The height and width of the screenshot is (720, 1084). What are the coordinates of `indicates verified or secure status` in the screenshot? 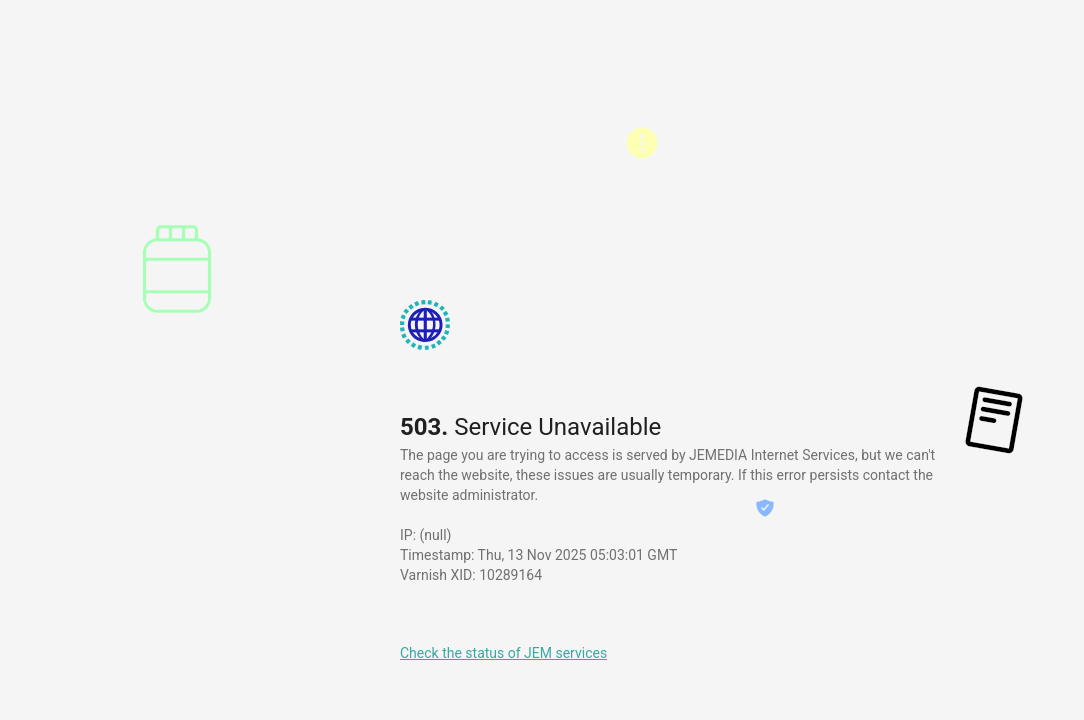 It's located at (765, 508).